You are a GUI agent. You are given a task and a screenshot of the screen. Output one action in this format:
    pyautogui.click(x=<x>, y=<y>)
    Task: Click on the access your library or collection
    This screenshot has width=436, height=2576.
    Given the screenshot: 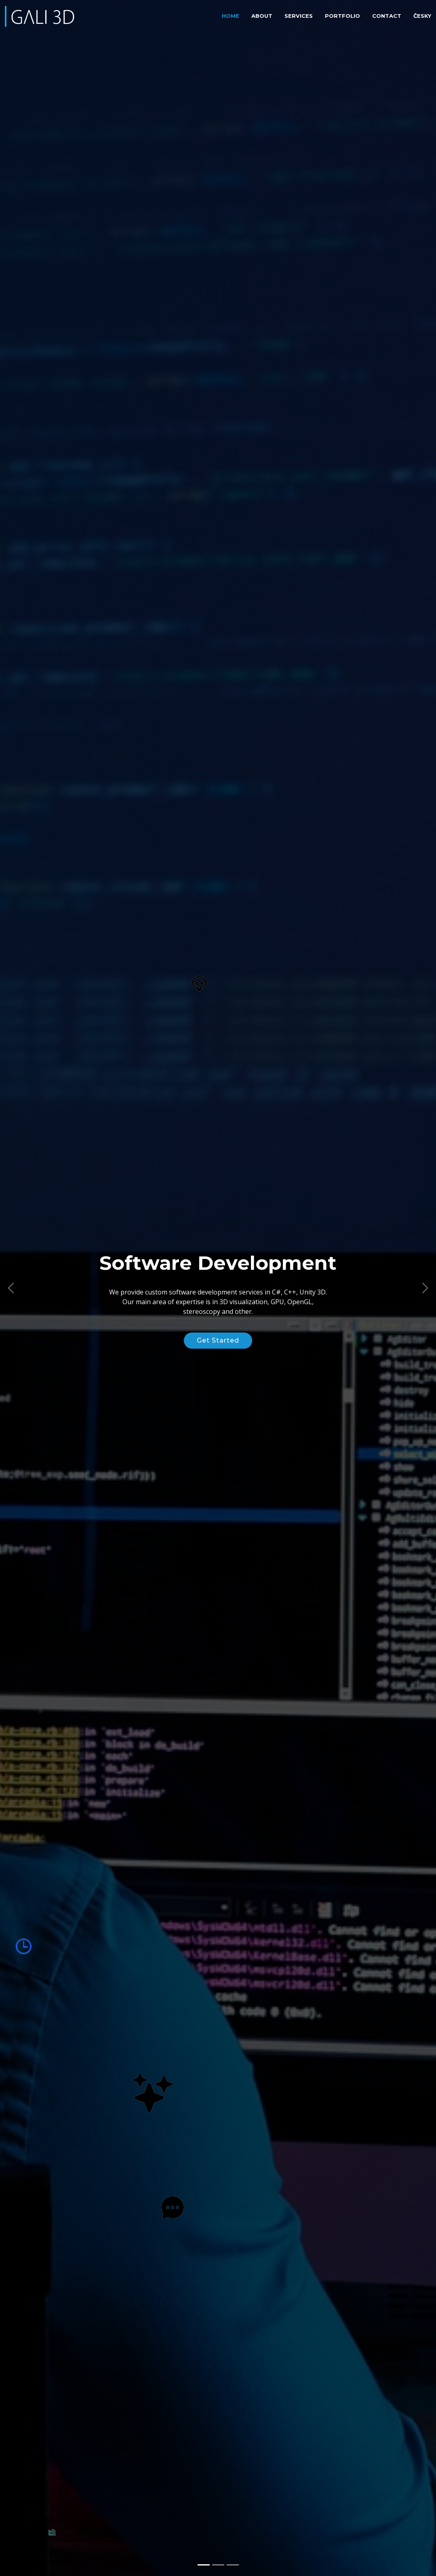 What is the action you would take?
    pyautogui.click(x=52, y=2532)
    